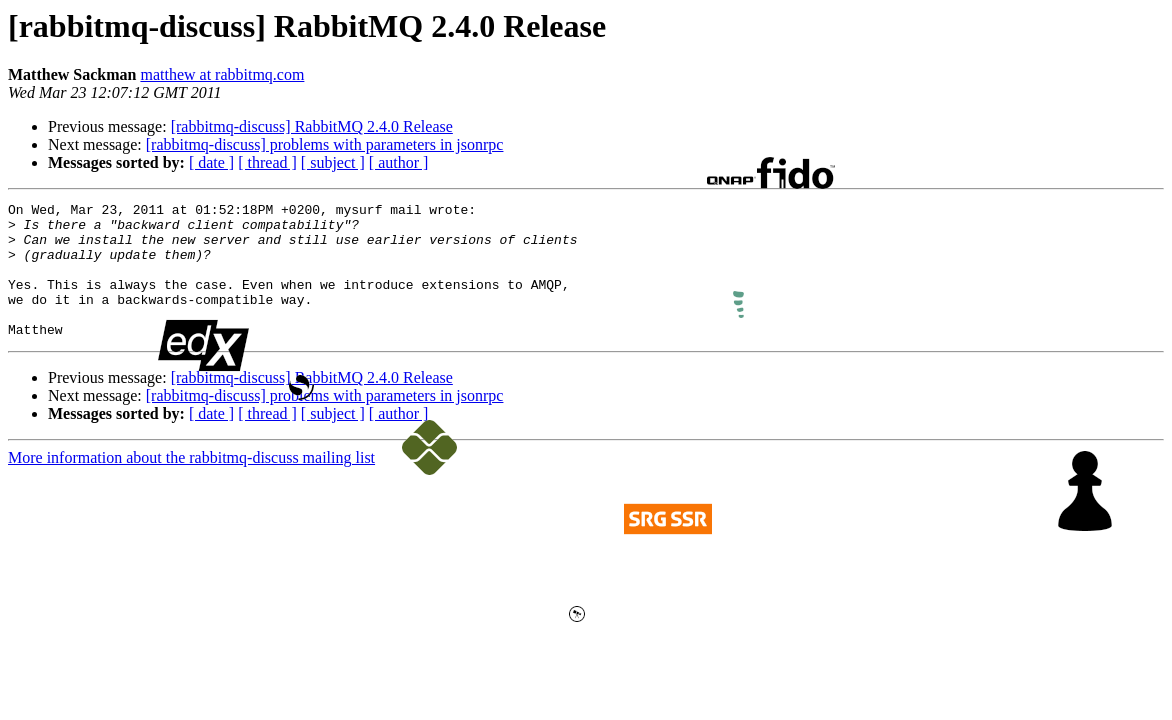 This screenshot has width=1172, height=720. Describe the element at coordinates (203, 345) in the screenshot. I see `open the edX learning platform` at that location.